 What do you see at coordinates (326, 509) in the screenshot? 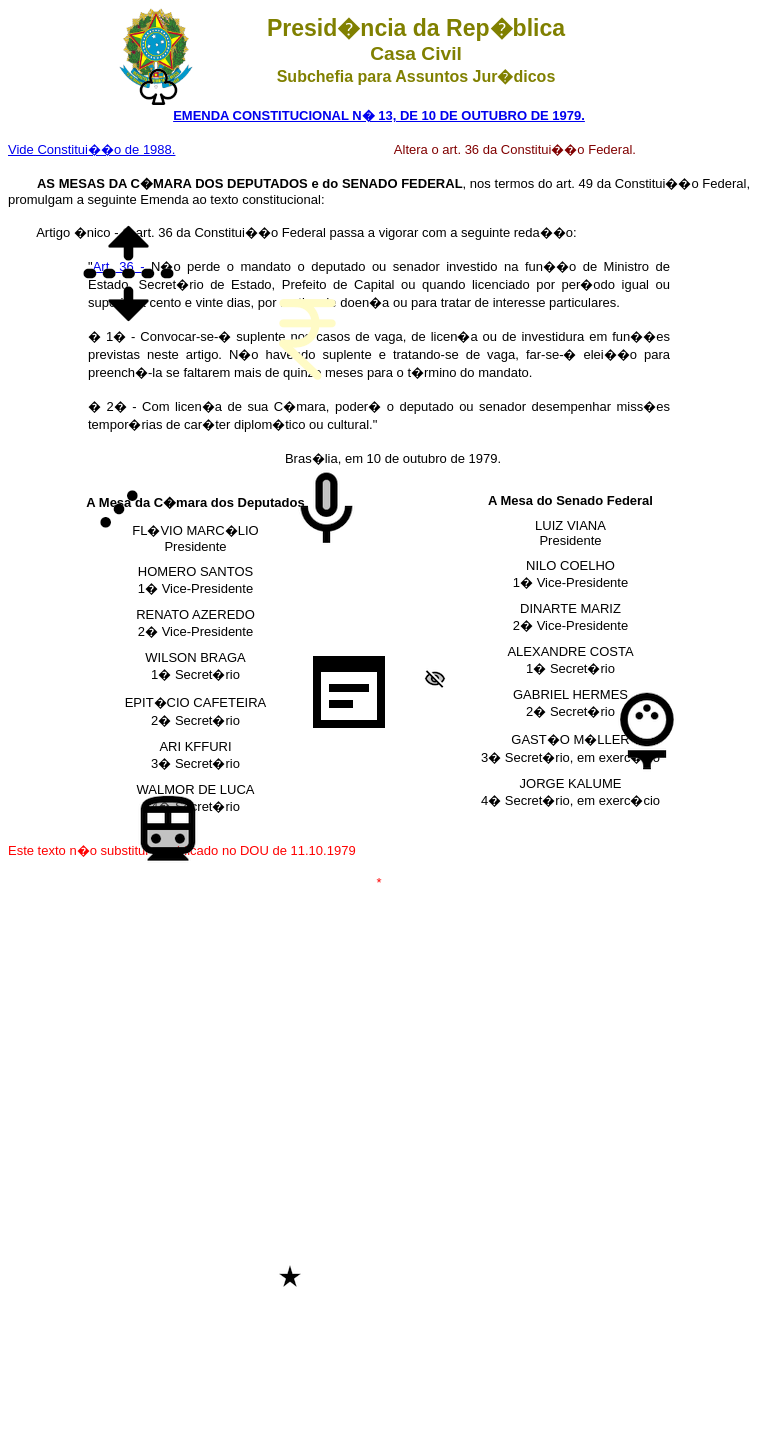
I see `tap to start voice input` at bounding box center [326, 509].